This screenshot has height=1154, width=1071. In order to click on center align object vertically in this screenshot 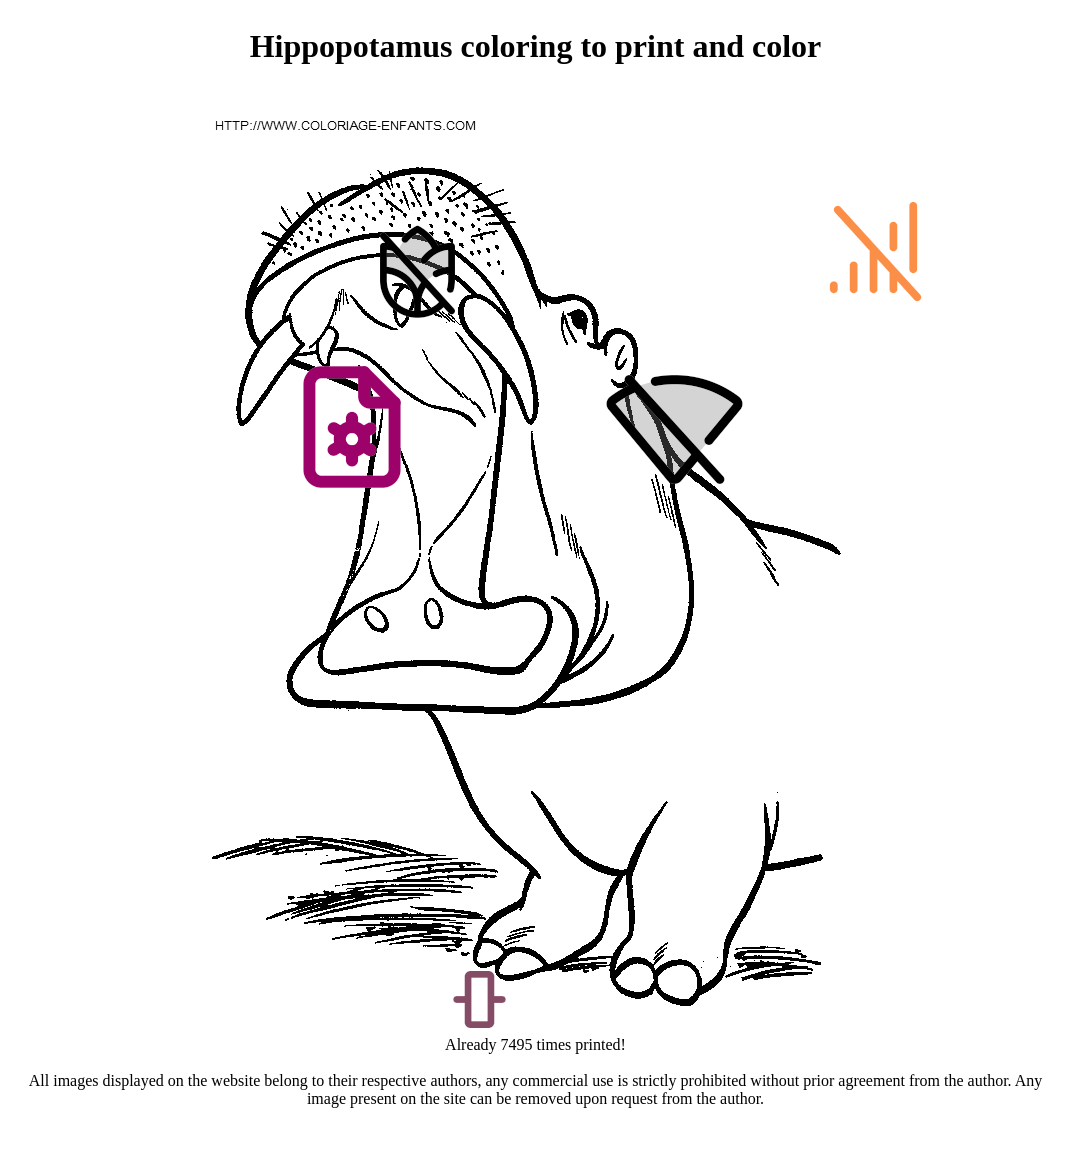, I will do `click(479, 999)`.